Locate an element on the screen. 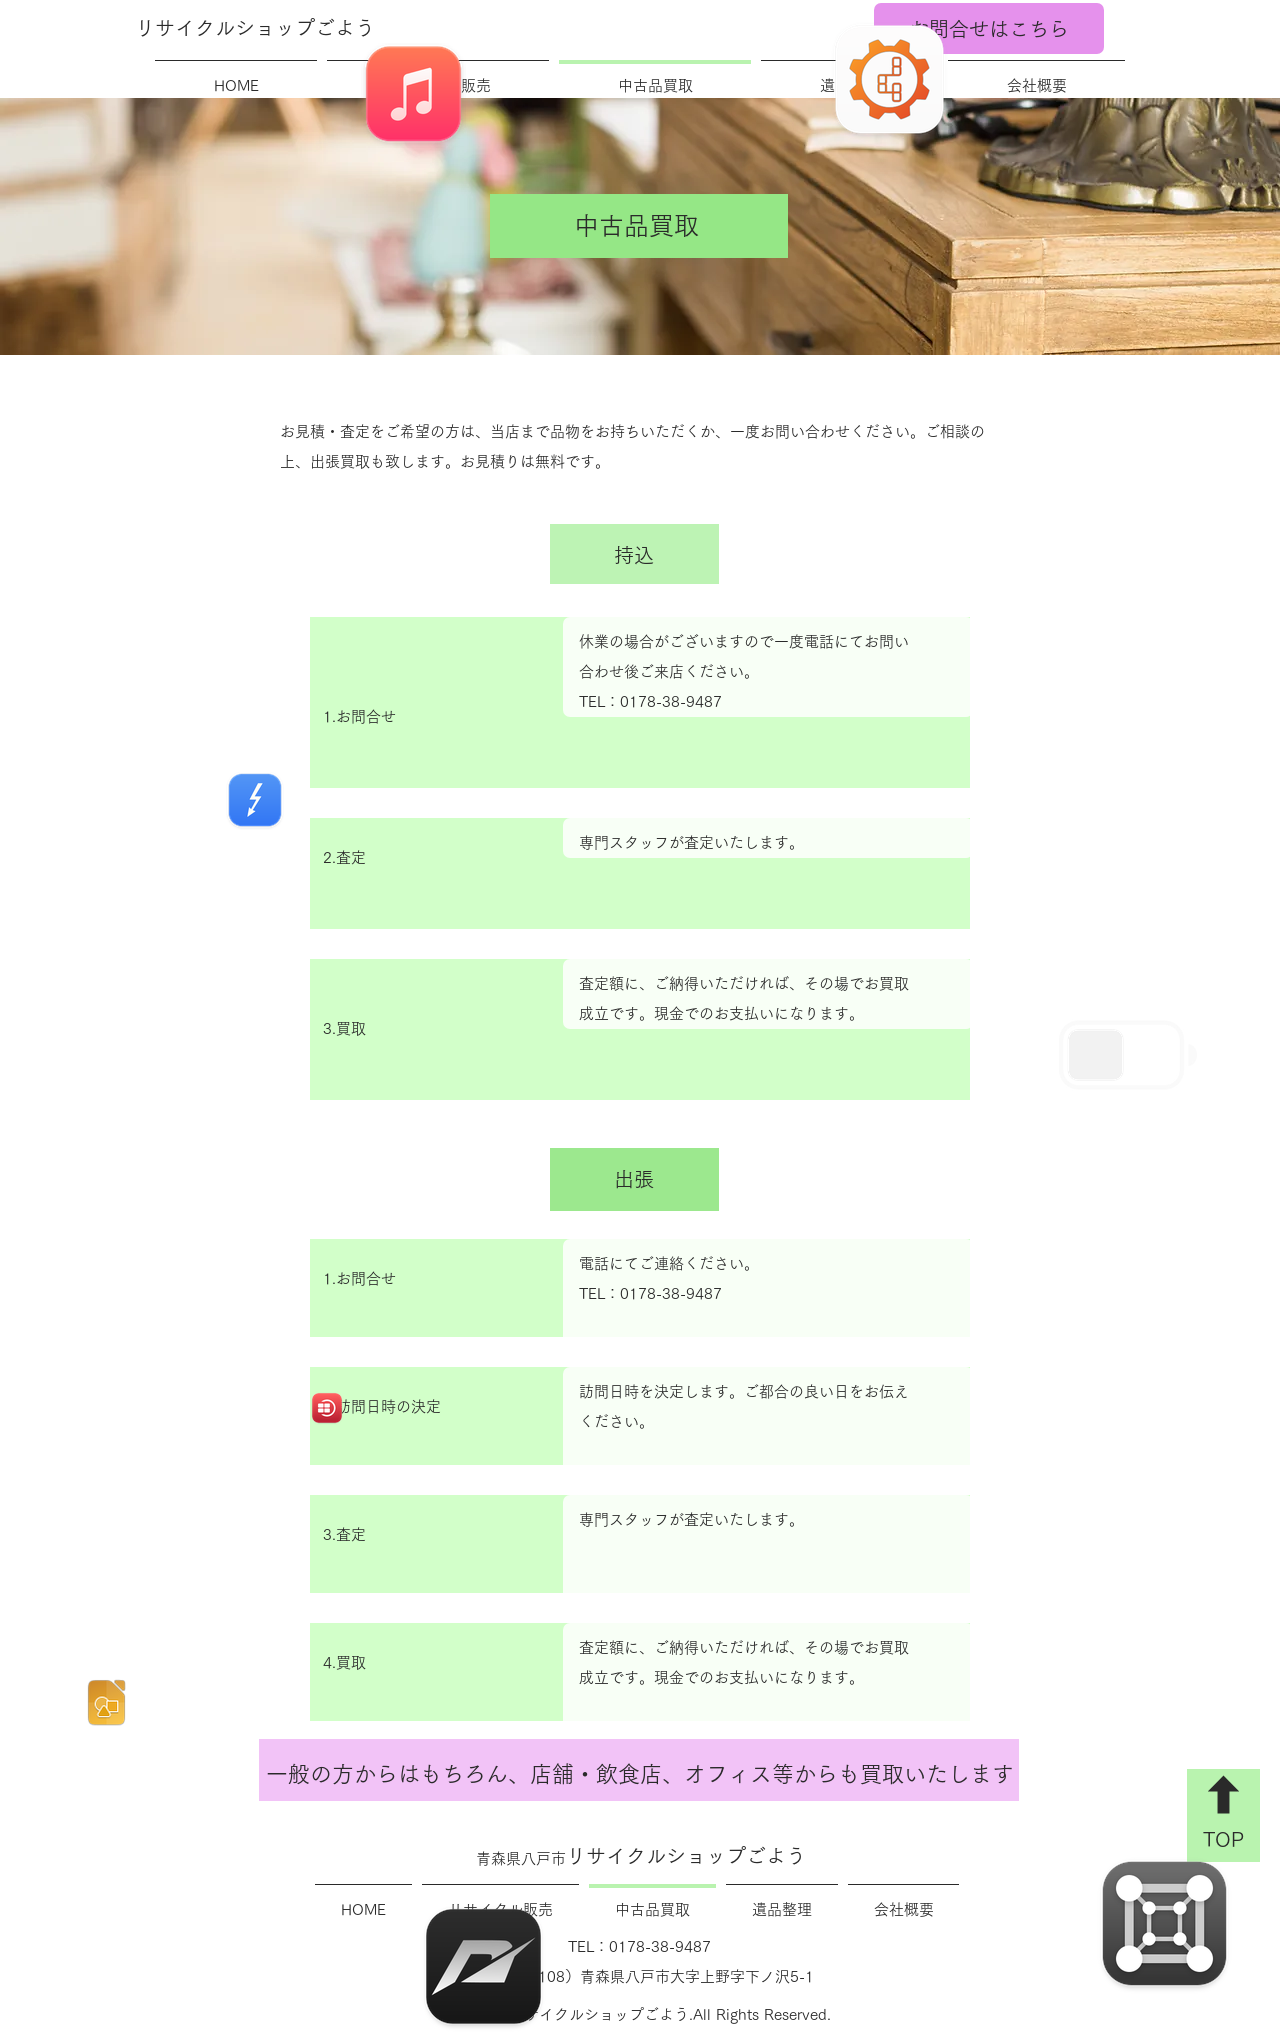 The width and height of the screenshot is (1280, 2032). indicates battery at 50% charge is located at coordinates (1128, 1055).